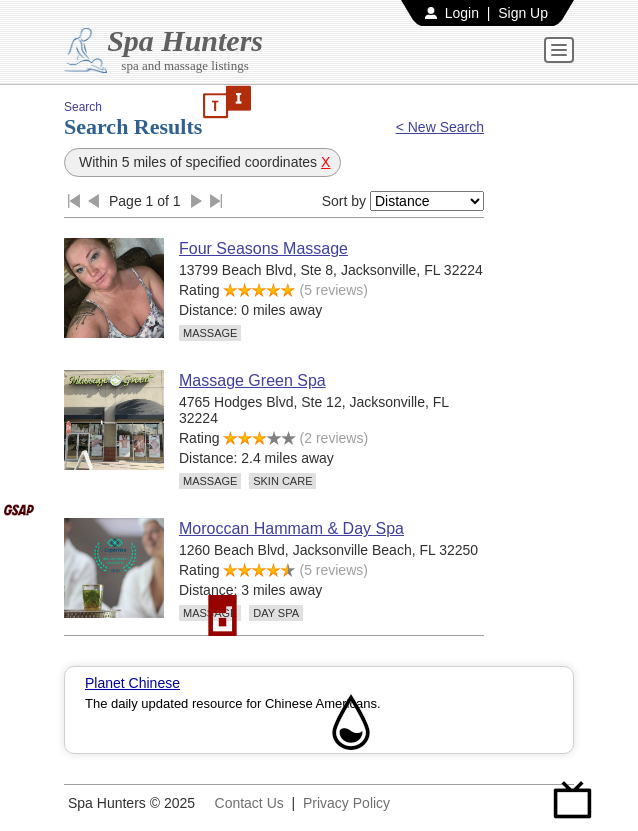  What do you see at coordinates (351, 722) in the screenshot?
I see `open rainmeter desktop customization application` at bounding box center [351, 722].